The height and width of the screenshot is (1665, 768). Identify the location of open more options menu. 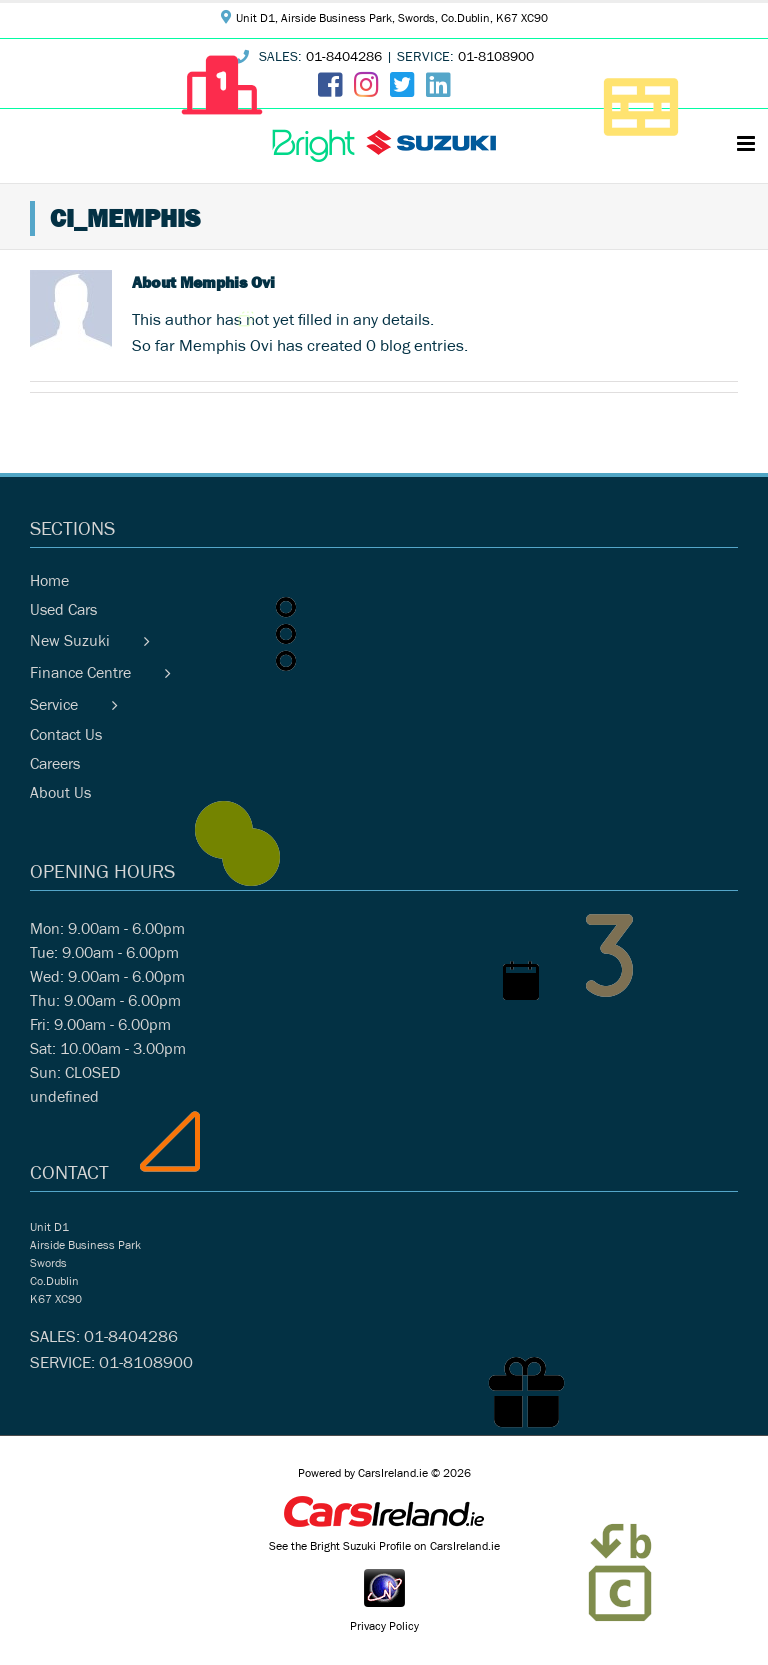
(286, 634).